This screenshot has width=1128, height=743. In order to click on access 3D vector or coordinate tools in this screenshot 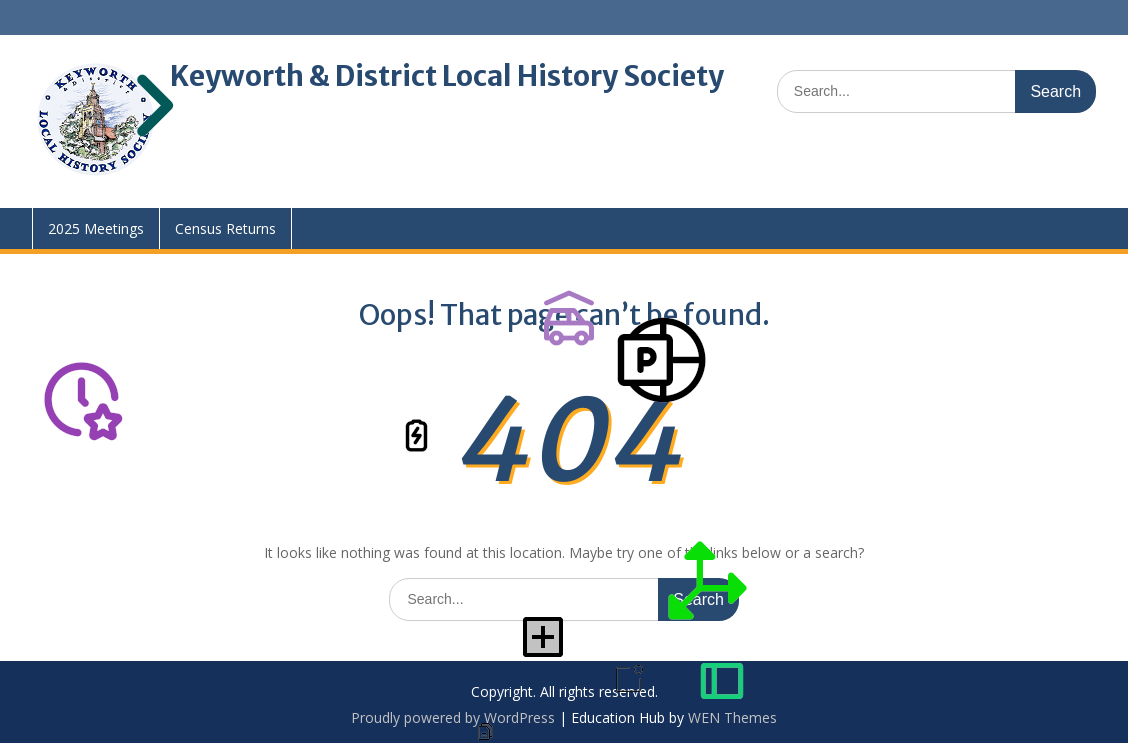, I will do `click(703, 585)`.